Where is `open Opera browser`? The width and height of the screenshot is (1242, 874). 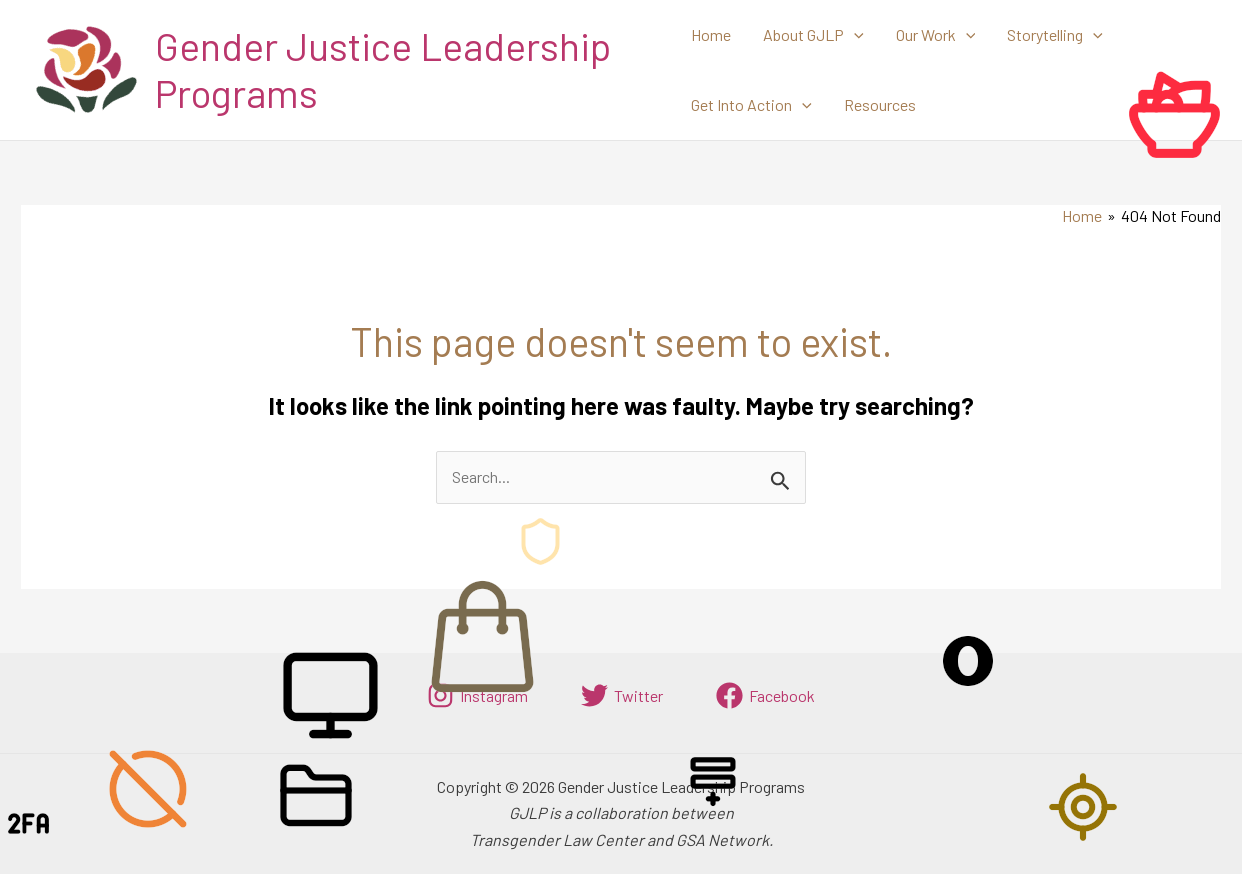
open Opera browser is located at coordinates (968, 661).